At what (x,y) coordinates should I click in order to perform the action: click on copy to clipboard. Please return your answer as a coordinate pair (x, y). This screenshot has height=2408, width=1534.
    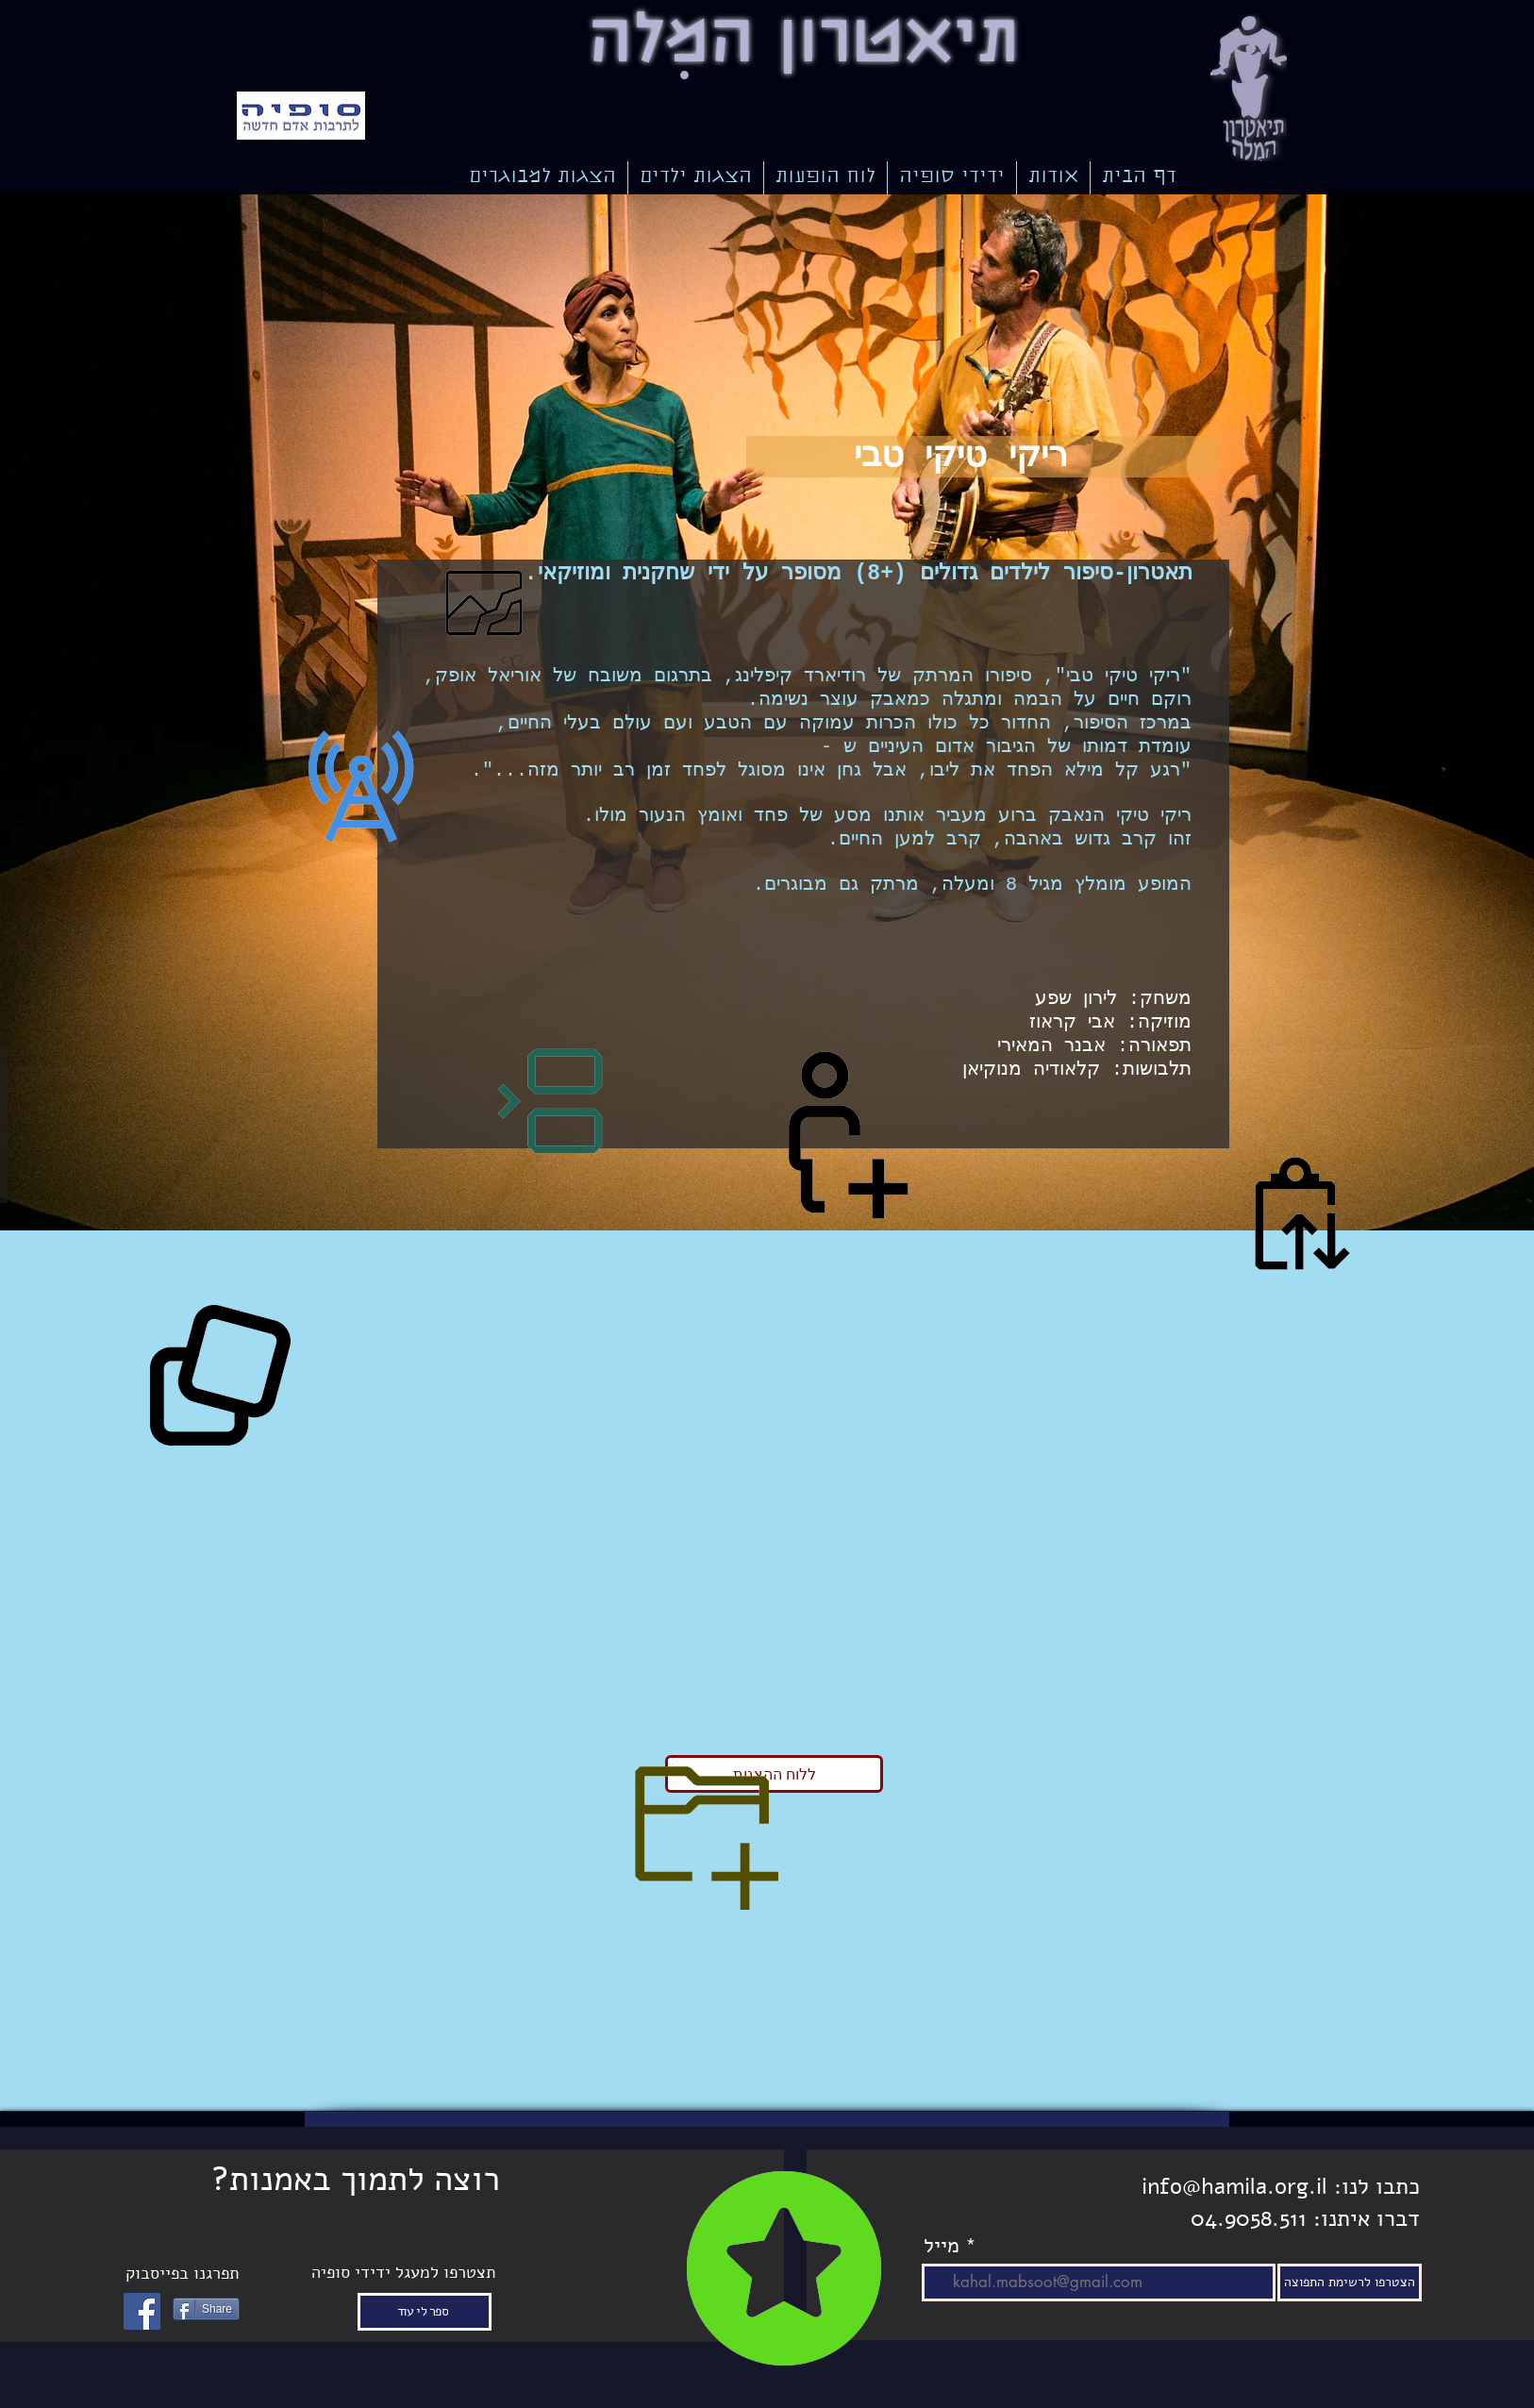
    Looking at the image, I should click on (1295, 1213).